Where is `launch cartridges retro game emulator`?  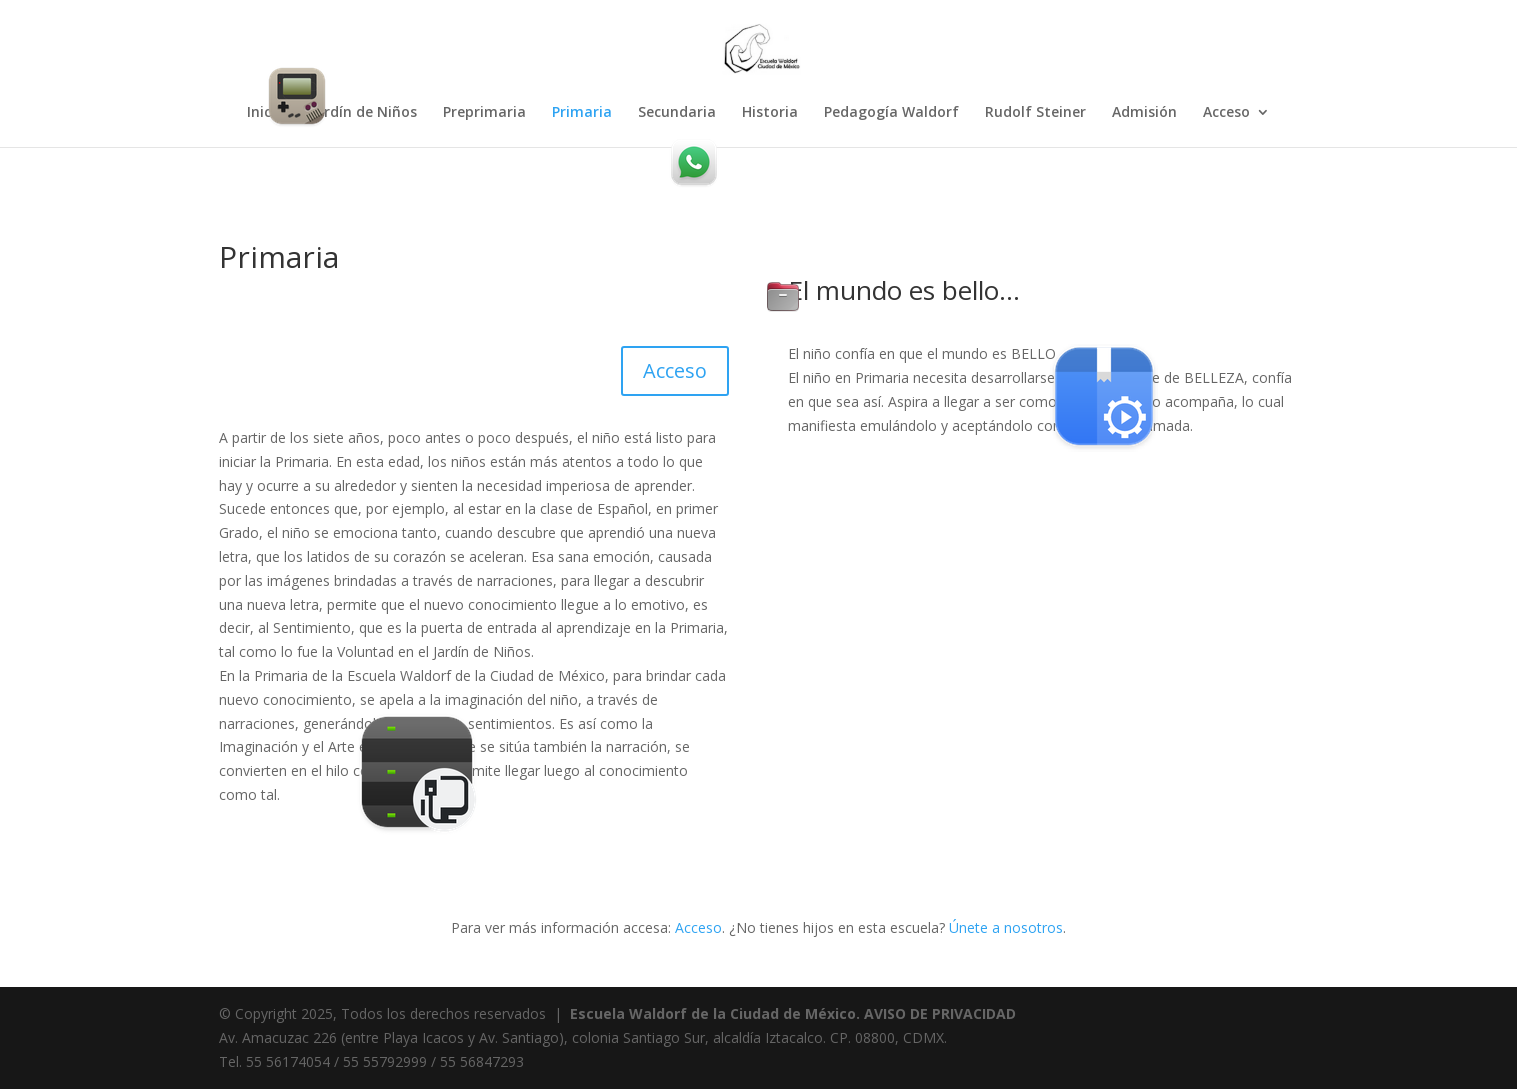
launch cartridges retro game emulator is located at coordinates (297, 96).